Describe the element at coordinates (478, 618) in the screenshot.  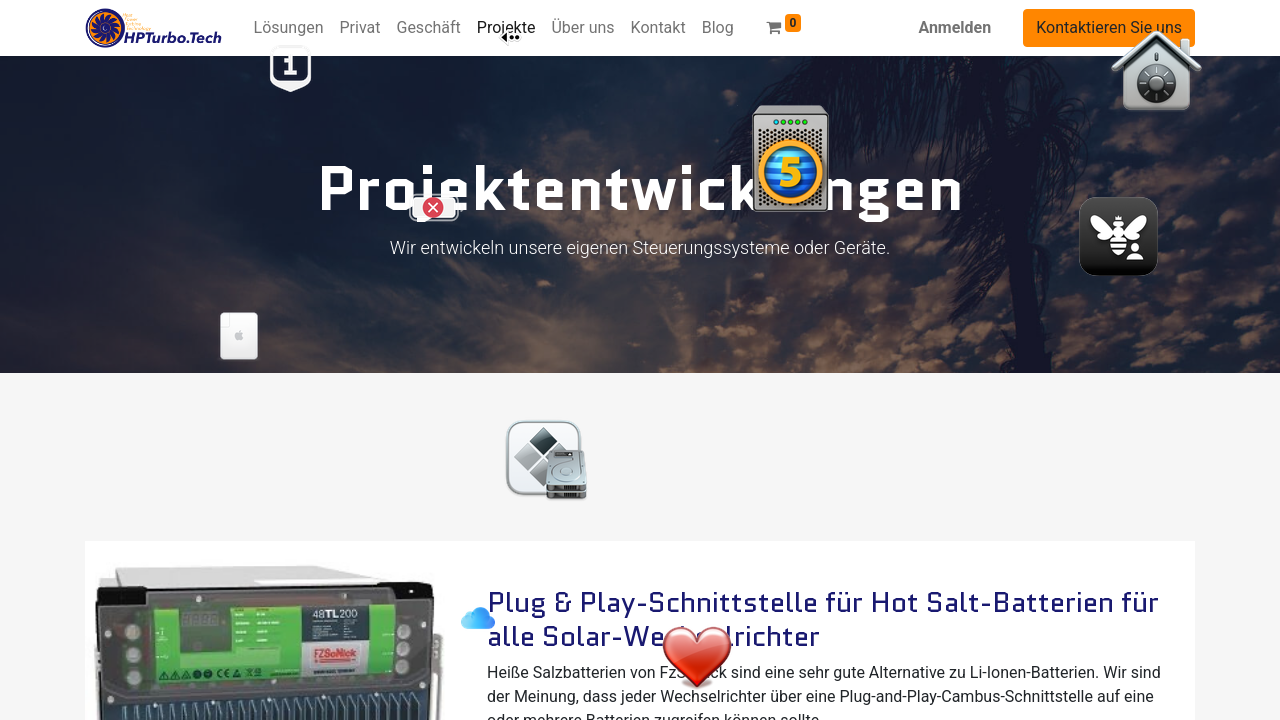
I see `open iCloud Drive to access cloud-synced files` at that location.